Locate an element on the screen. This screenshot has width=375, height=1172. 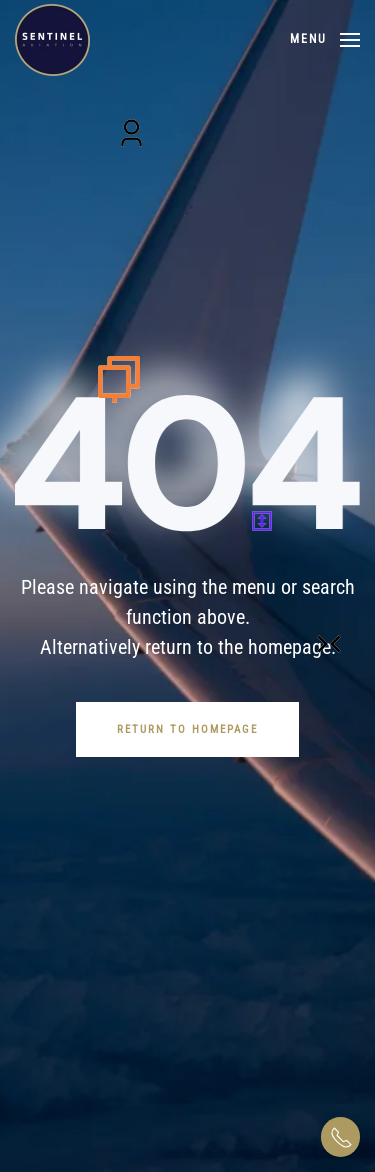
view your profile is located at coordinates (131, 133).